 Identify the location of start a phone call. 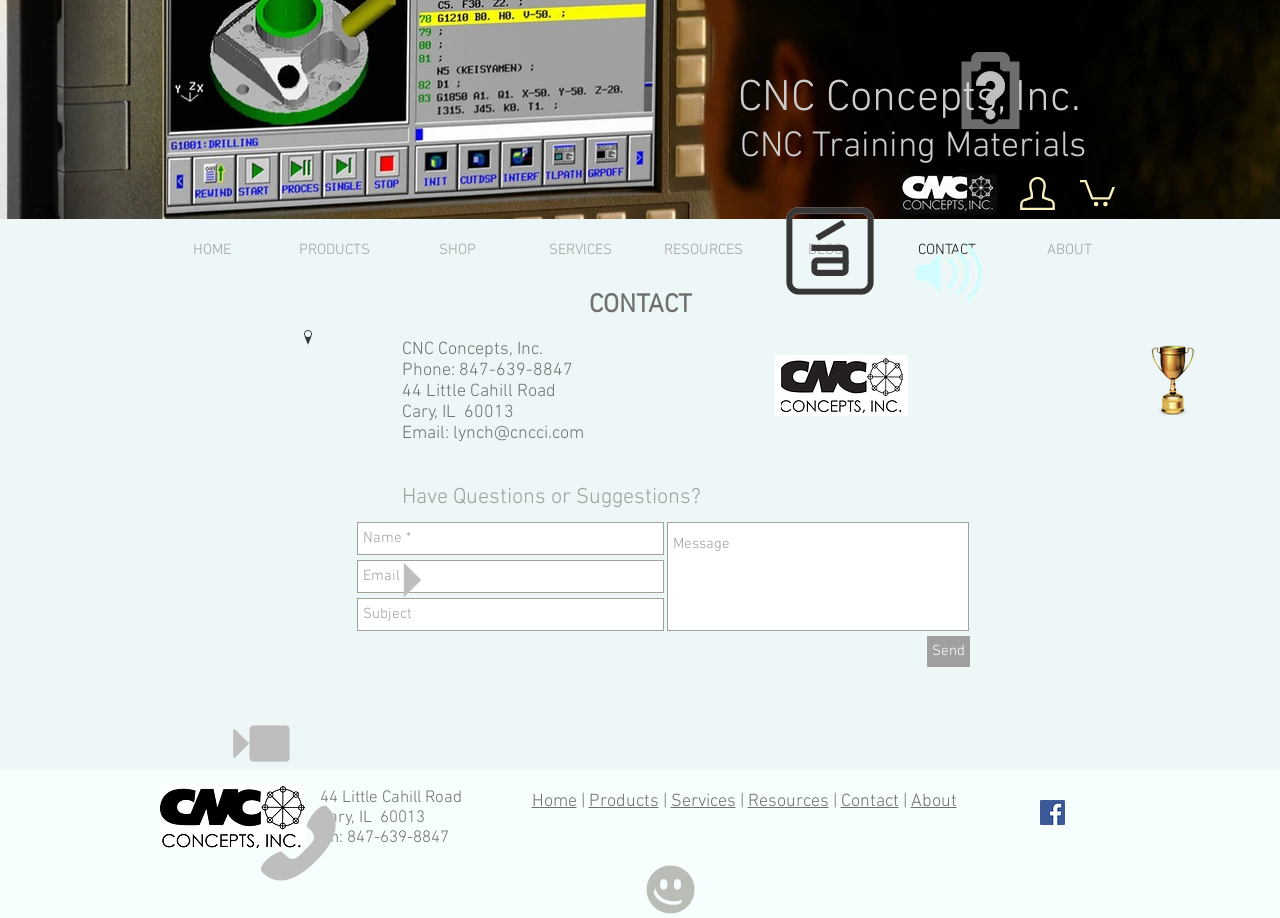
(298, 843).